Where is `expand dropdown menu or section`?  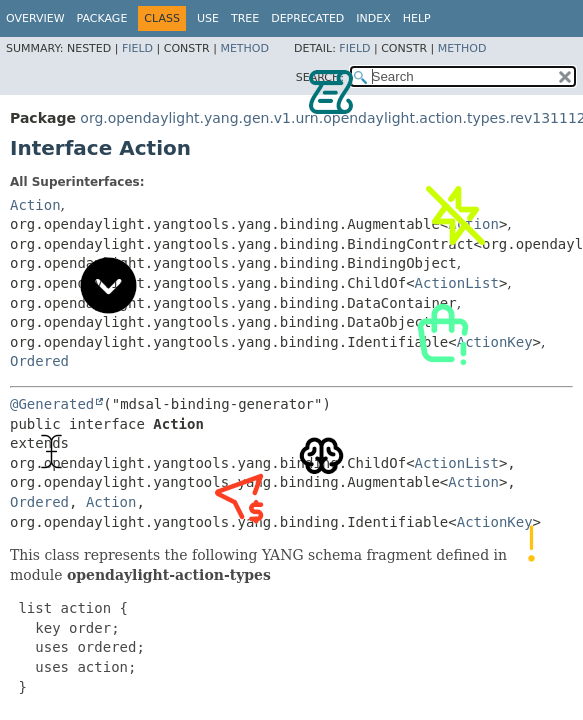
expand dropdown menu or section is located at coordinates (108, 285).